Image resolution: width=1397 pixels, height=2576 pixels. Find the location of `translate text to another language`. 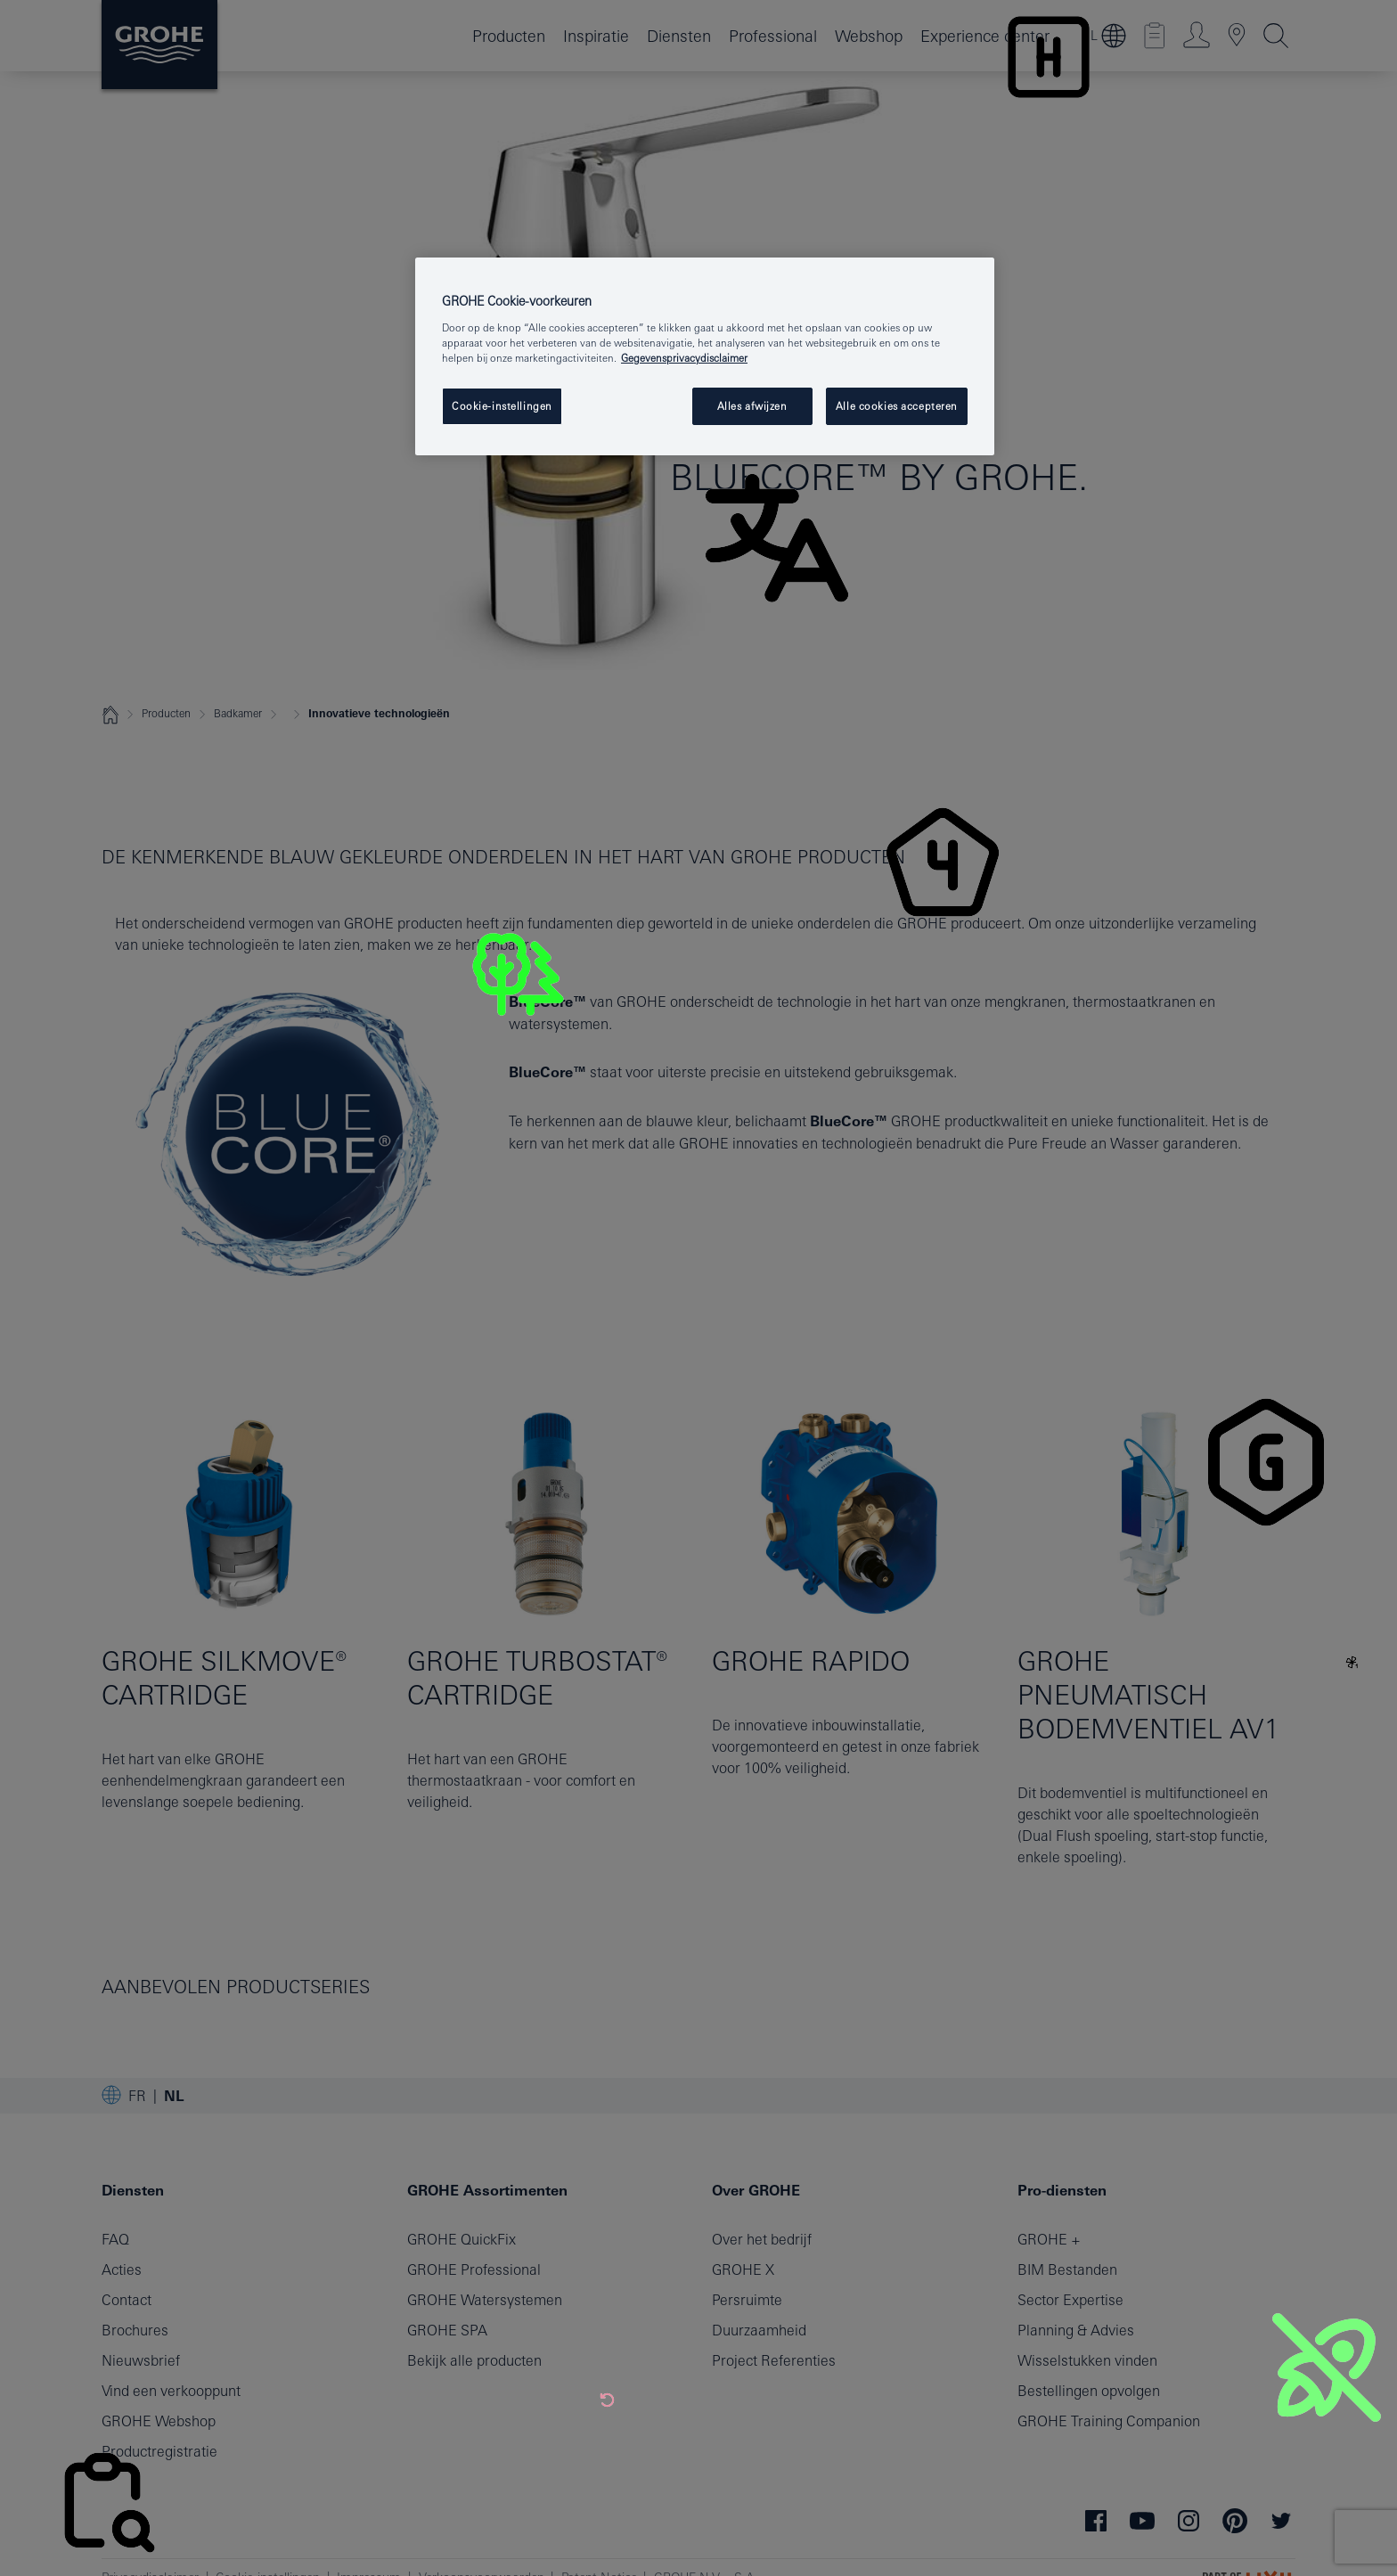

translate text to another language is located at coordinates (772, 540).